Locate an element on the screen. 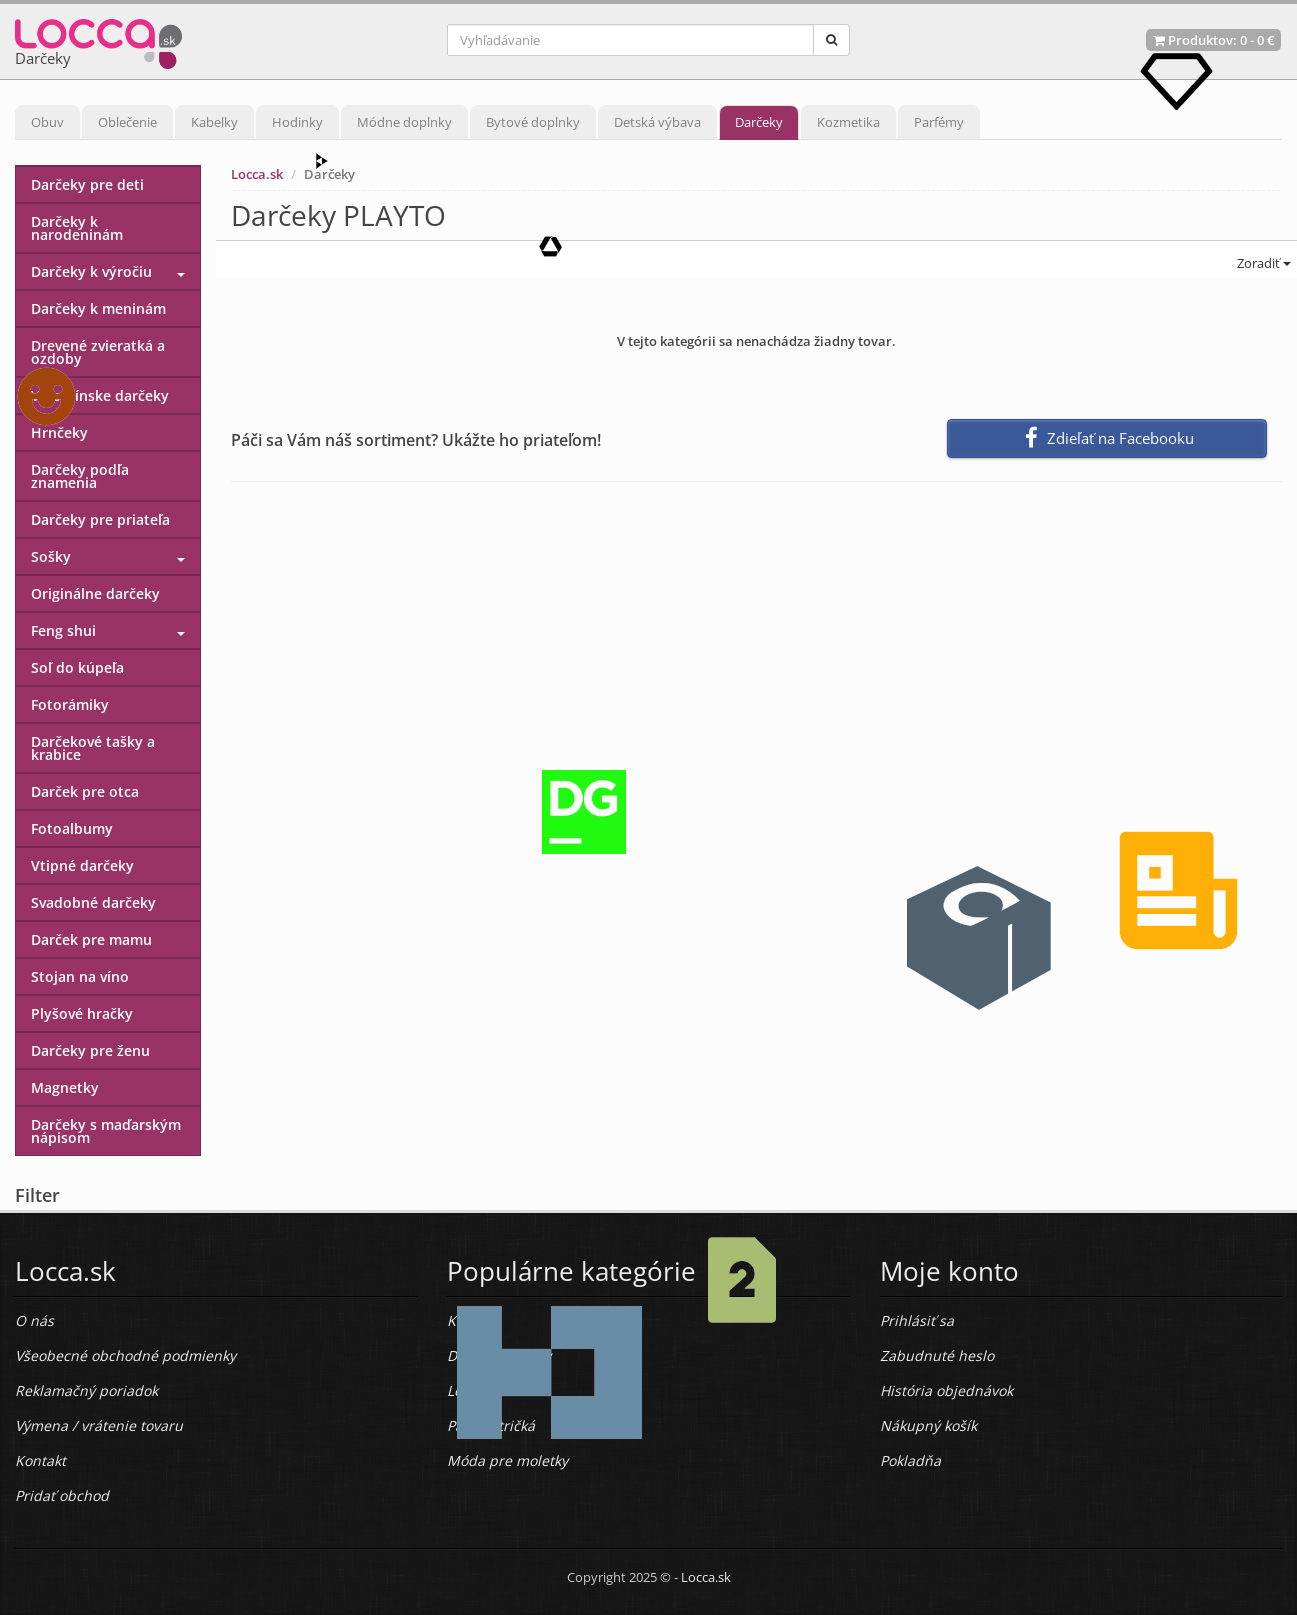 The width and height of the screenshot is (1297, 1615). indicates VIP or premium membership status is located at coordinates (1176, 80).